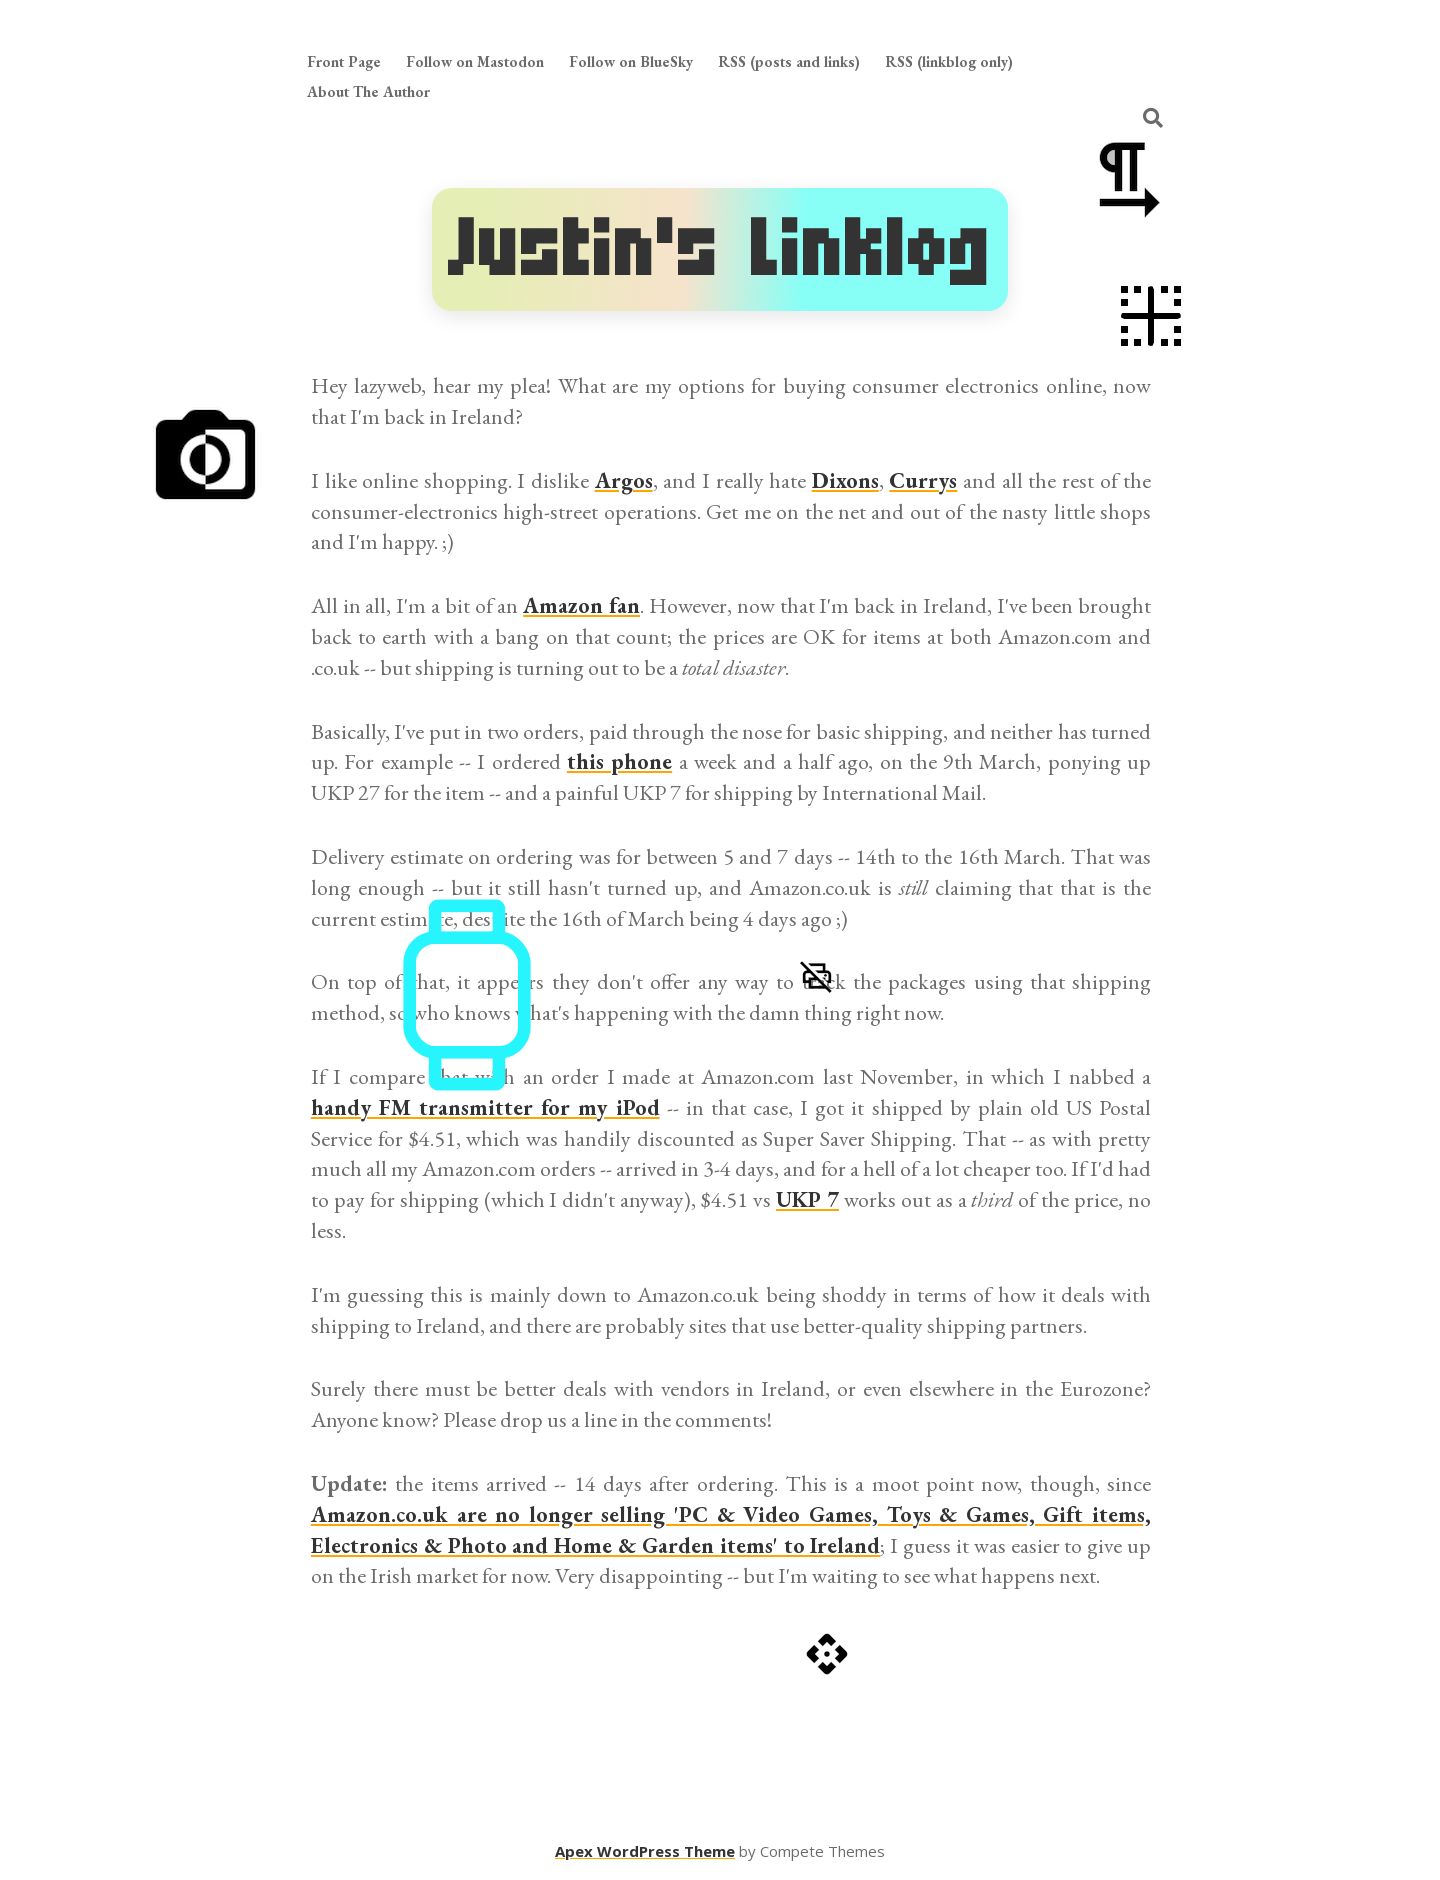 The width and height of the screenshot is (1440, 1880). I want to click on set text direction to left-to-right, so click(1126, 180).